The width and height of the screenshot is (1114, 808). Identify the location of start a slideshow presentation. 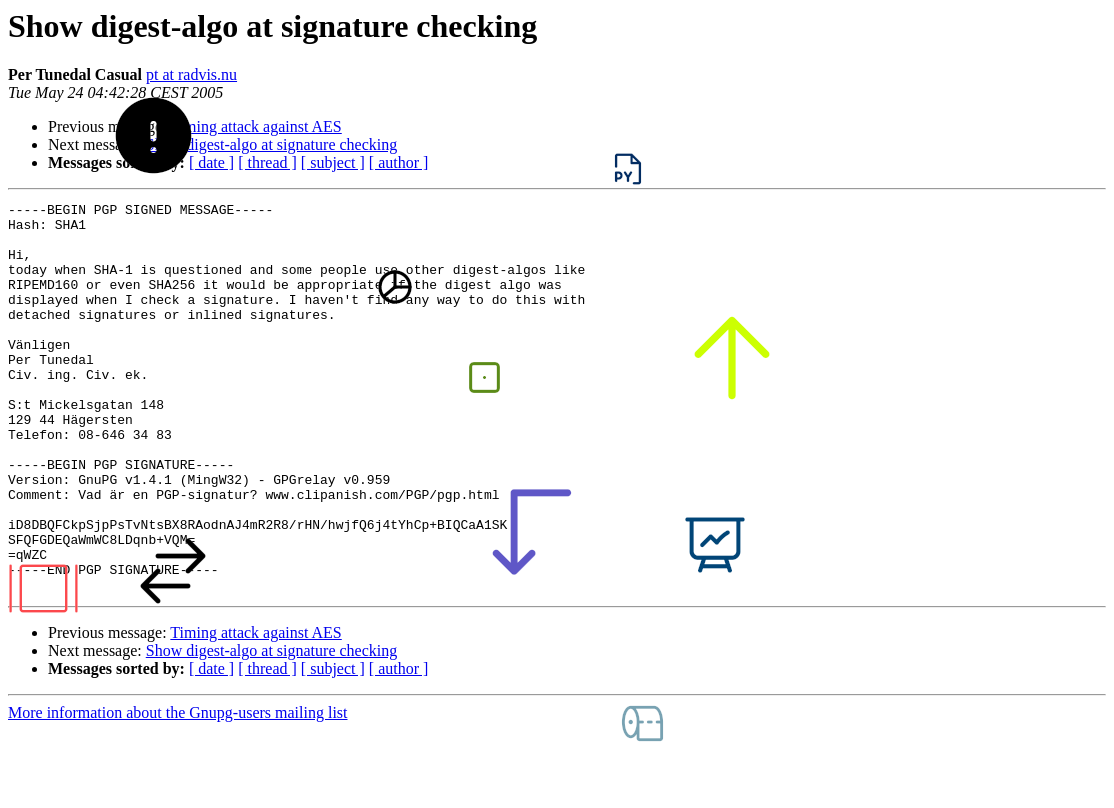
(43, 588).